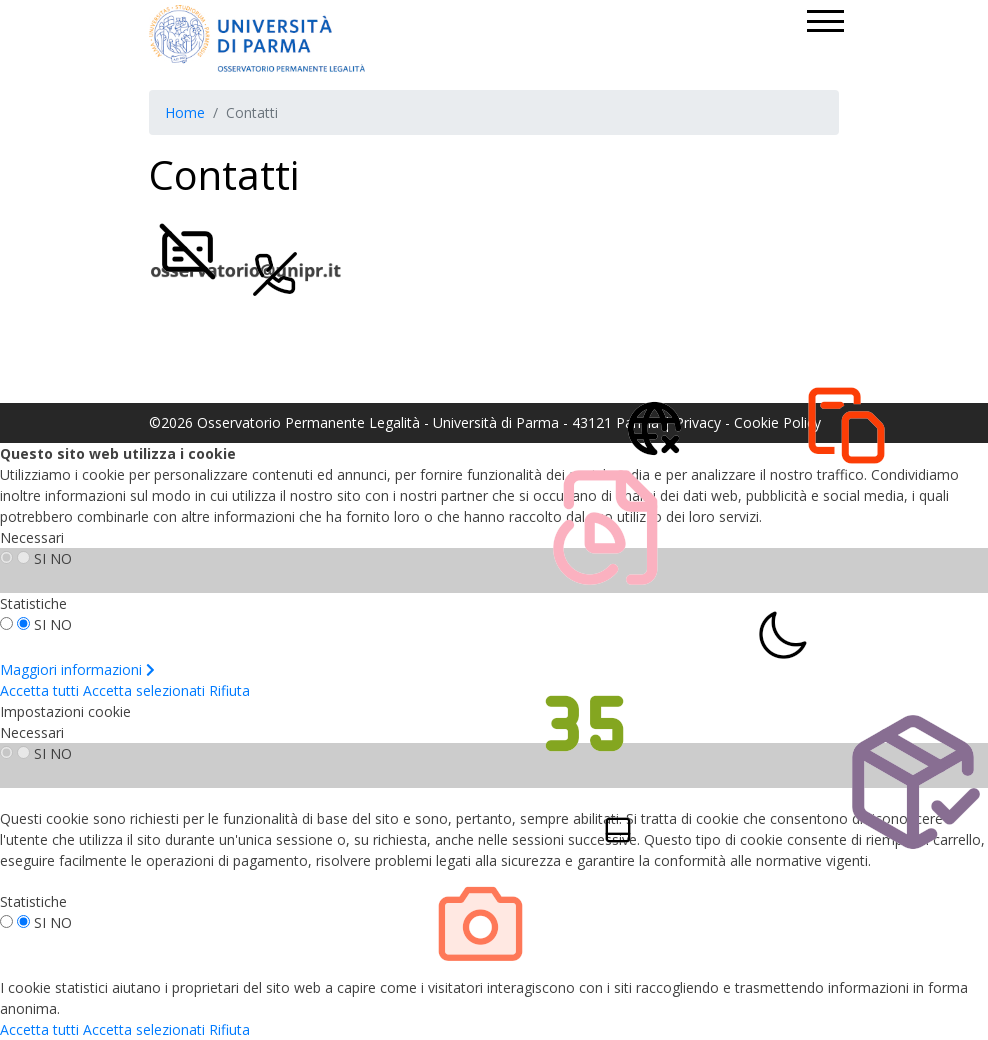 This screenshot has height=1040, width=988. Describe the element at coordinates (654, 428) in the screenshot. I see `disconnect from the internet` at that location.